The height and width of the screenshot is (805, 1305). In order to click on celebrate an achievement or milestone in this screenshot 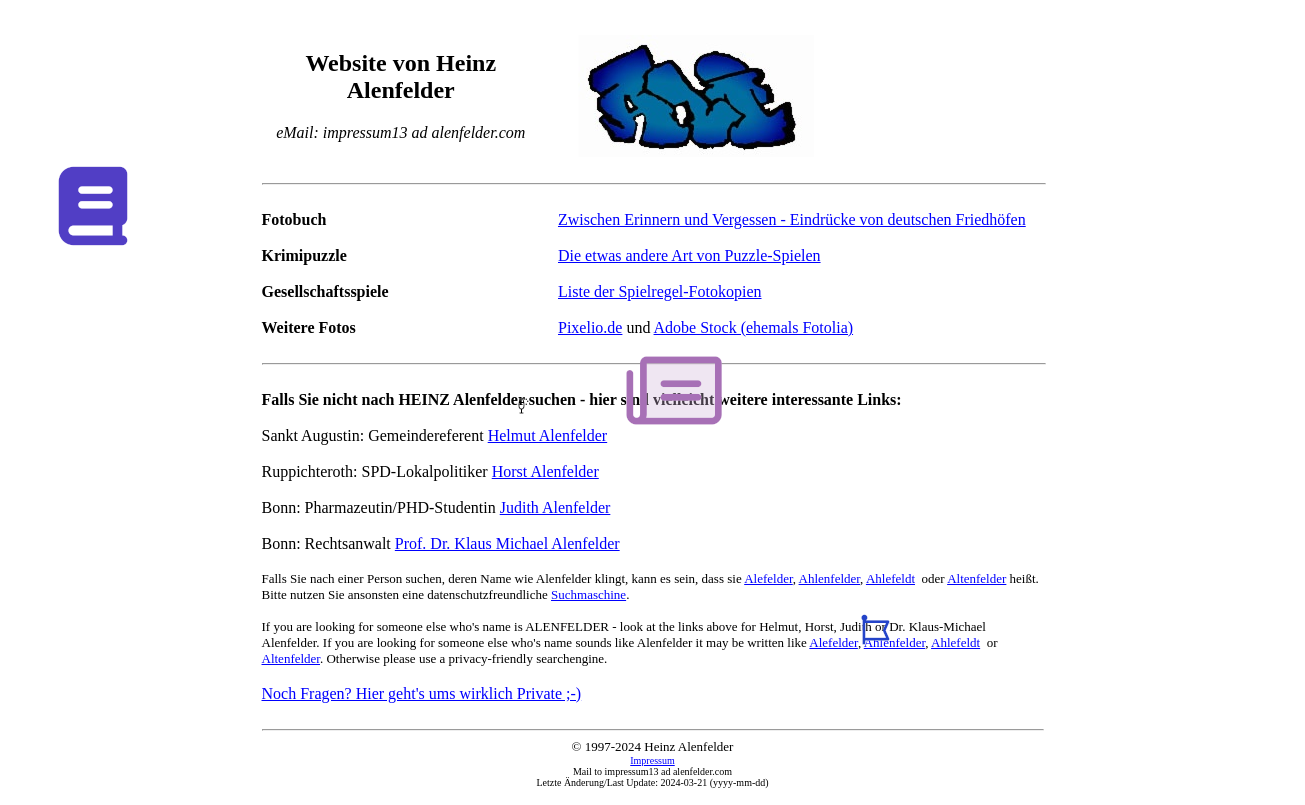, I will do `click(522, 406)`.